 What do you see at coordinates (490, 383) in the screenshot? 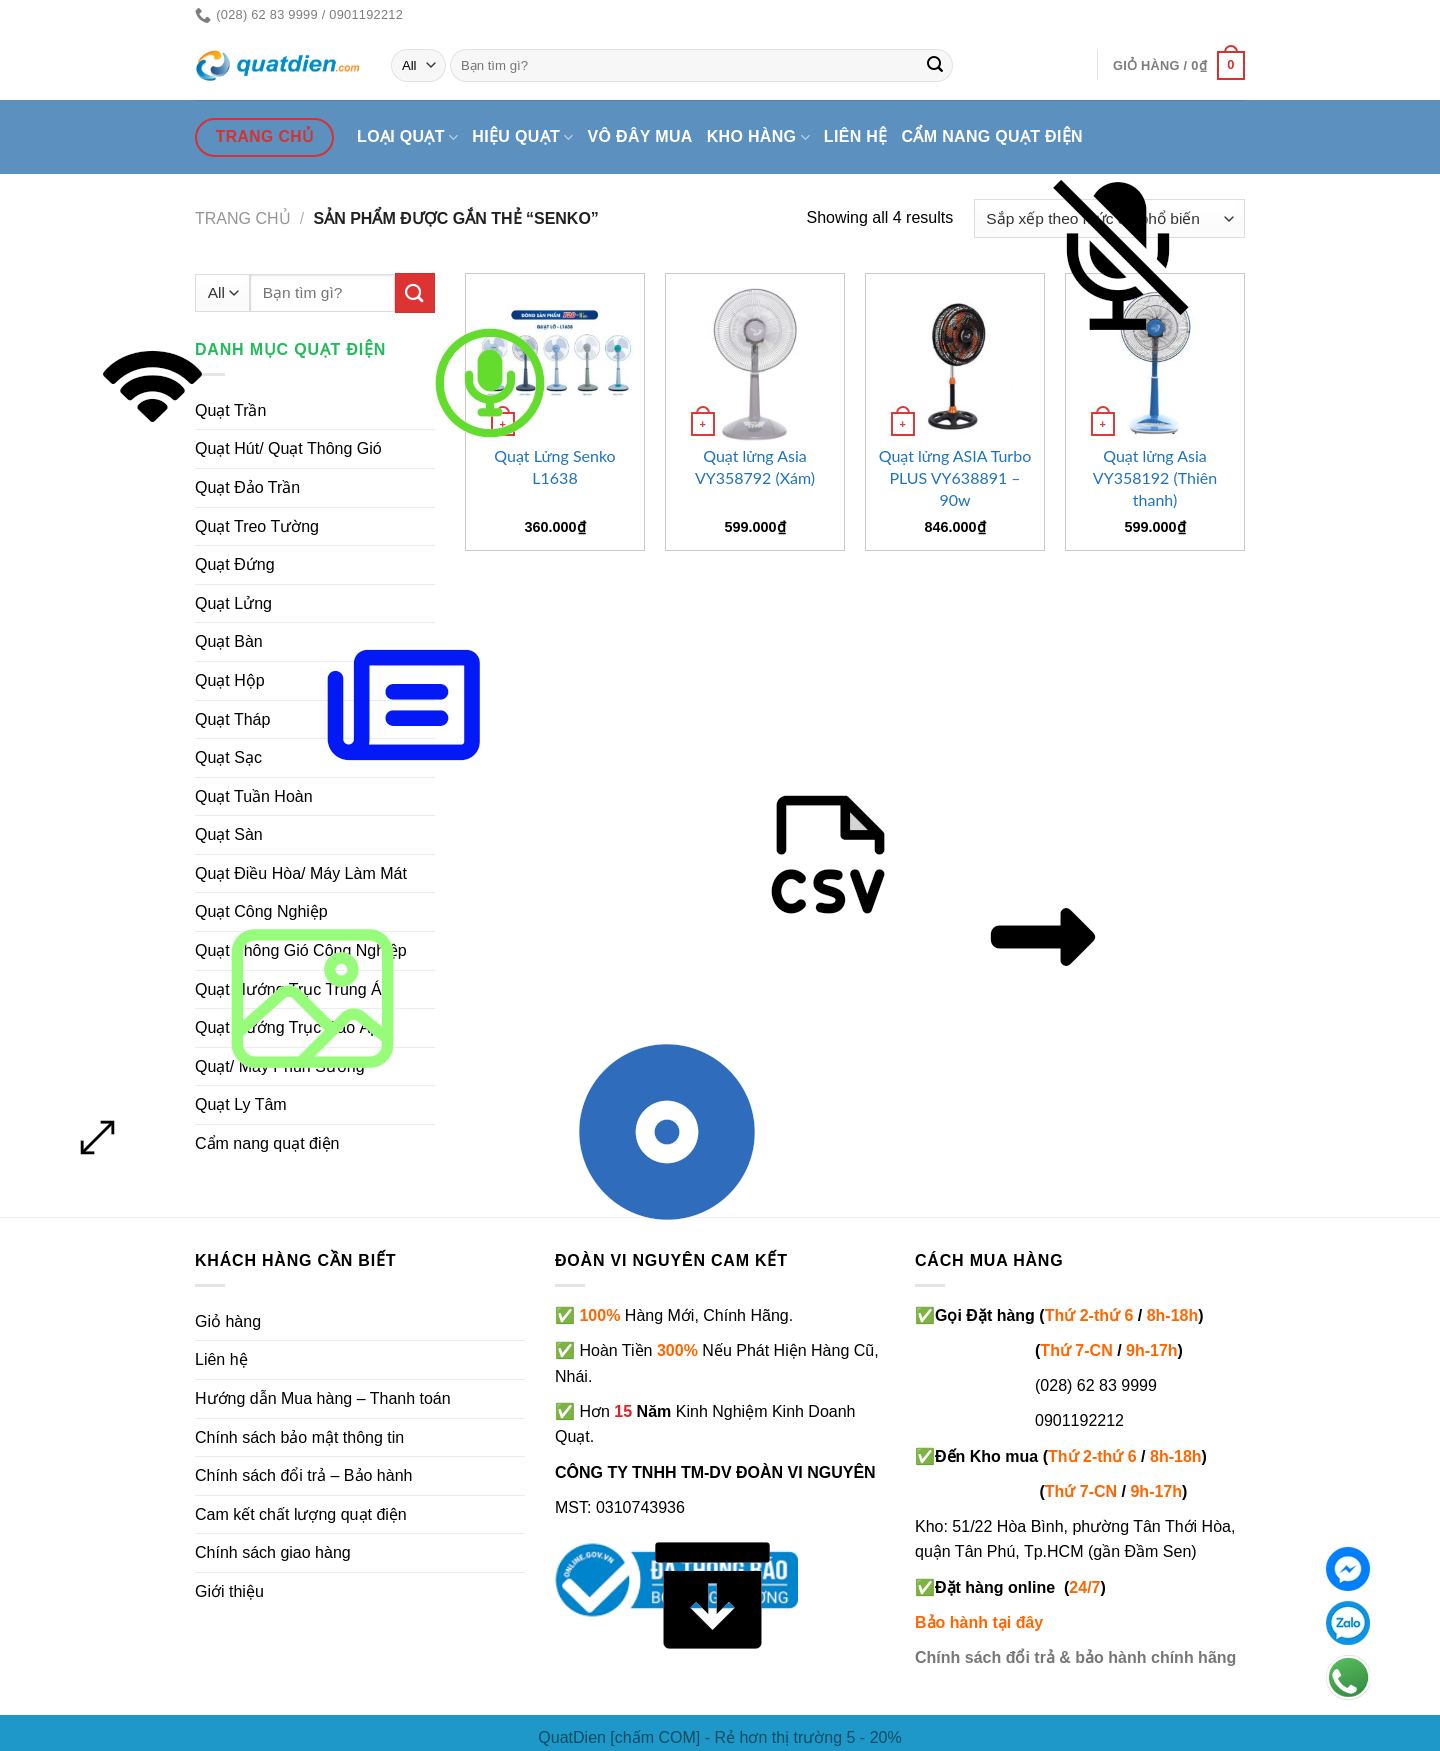
I see `tap to start voice input` at bounding box center [490, 383].